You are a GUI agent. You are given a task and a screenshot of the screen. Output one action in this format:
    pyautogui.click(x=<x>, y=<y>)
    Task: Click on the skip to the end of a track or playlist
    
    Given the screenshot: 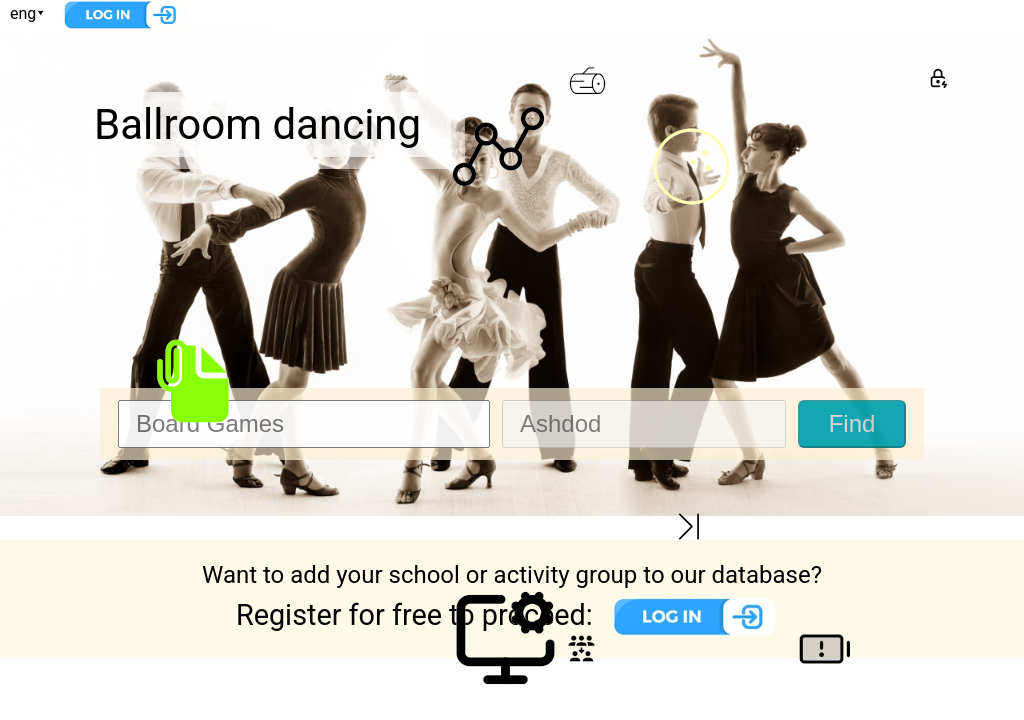 What is the action you would take?
    pyautogui.click(x=689, y=526)
    